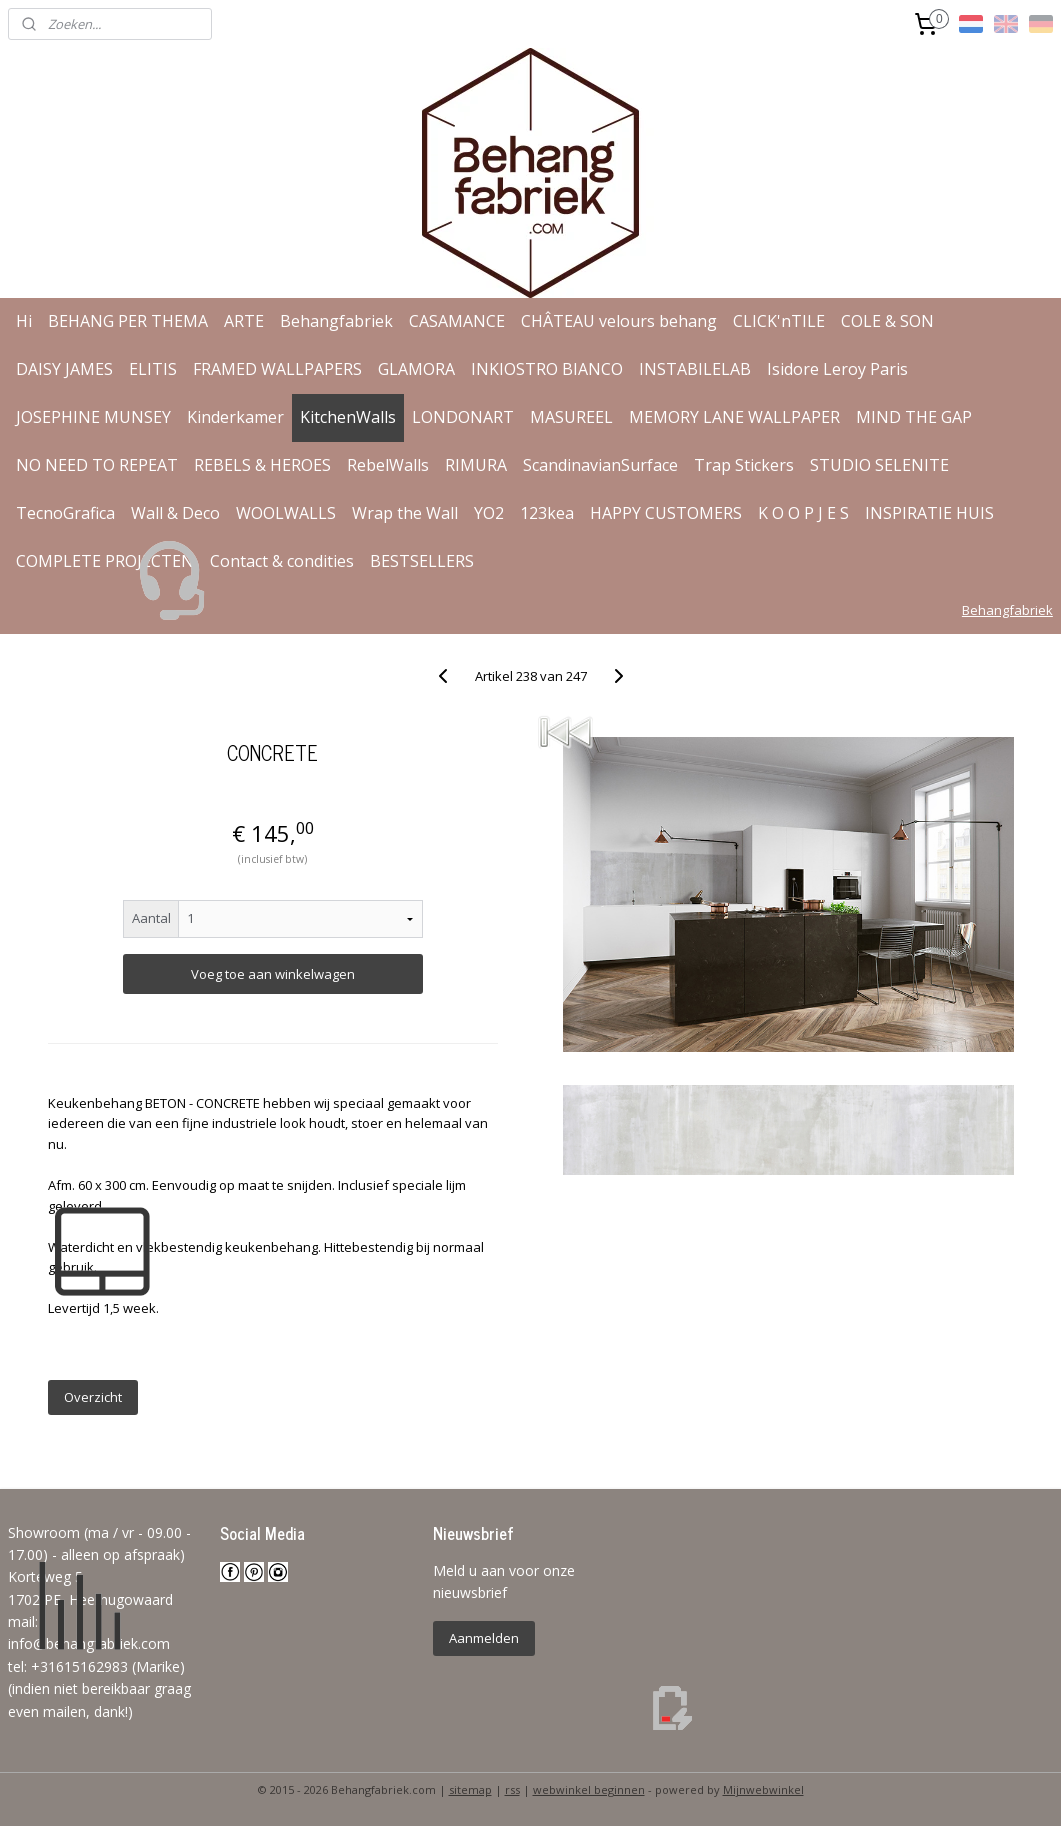 This screenshot has height=1826, width=1061. I want to click on indicates low battery while charging, so click(670, 1708).